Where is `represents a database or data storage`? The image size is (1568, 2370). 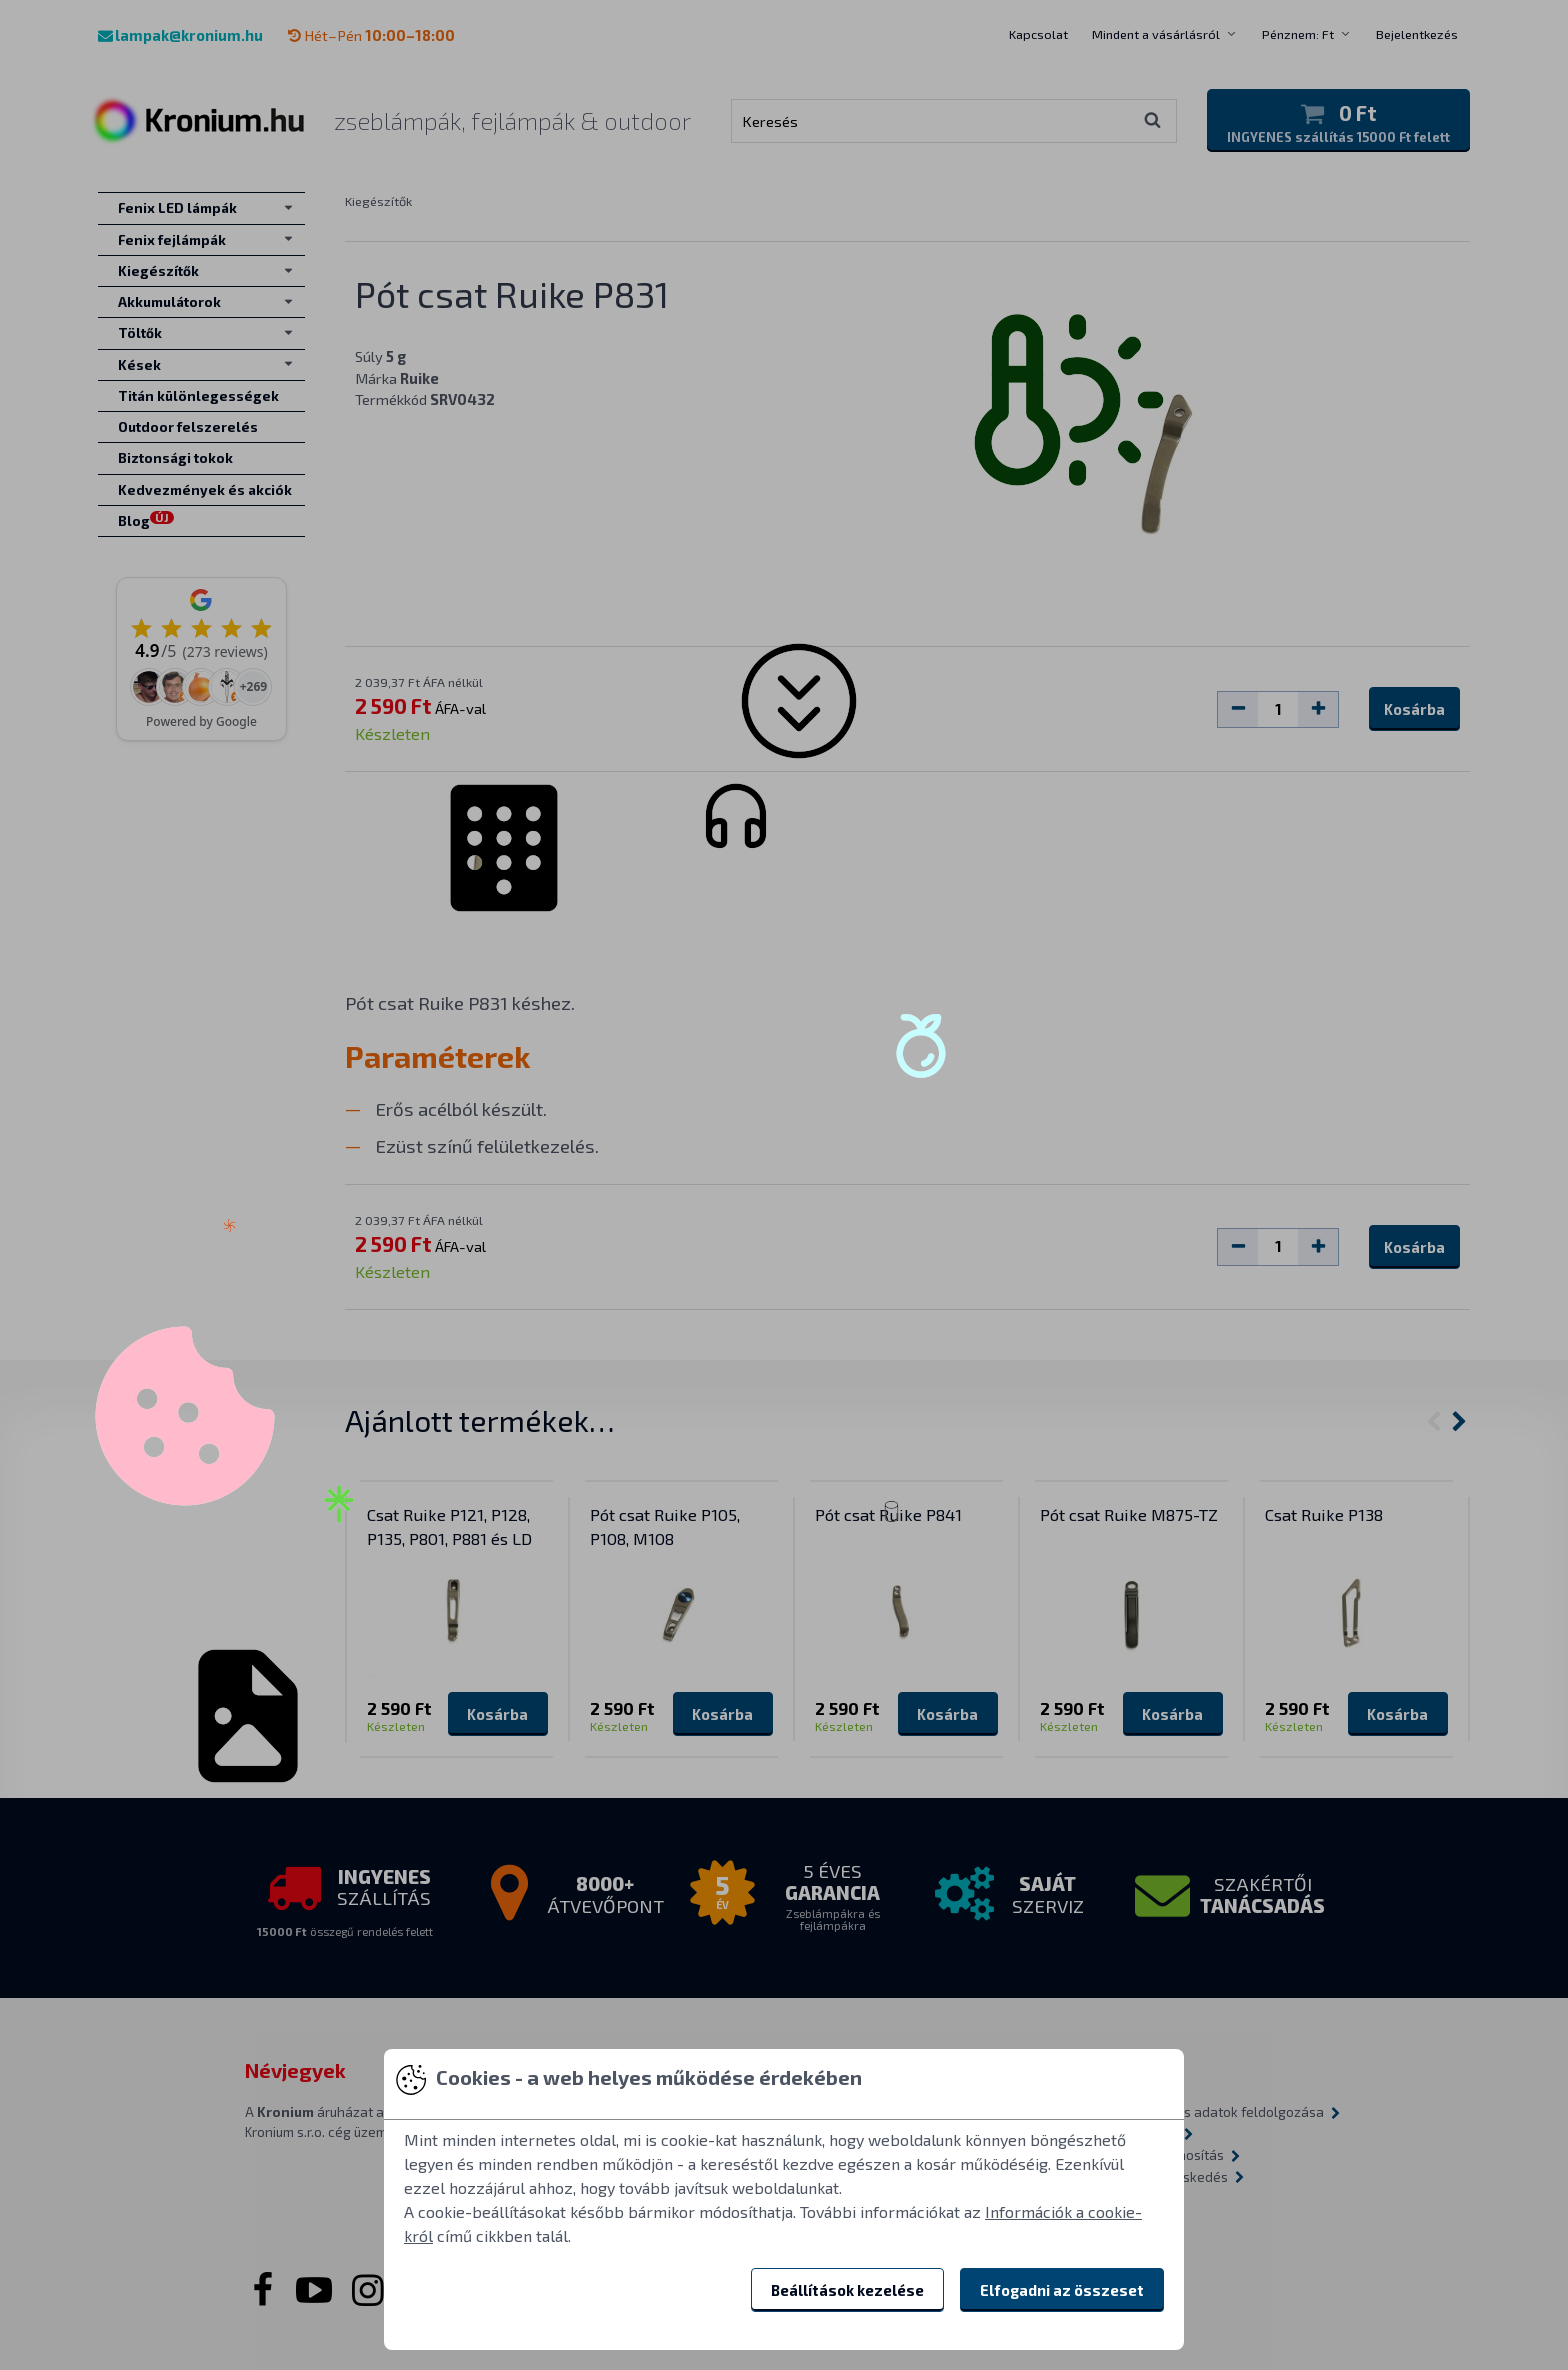
represents a database or data storage is located at coordinates (891, 1511).